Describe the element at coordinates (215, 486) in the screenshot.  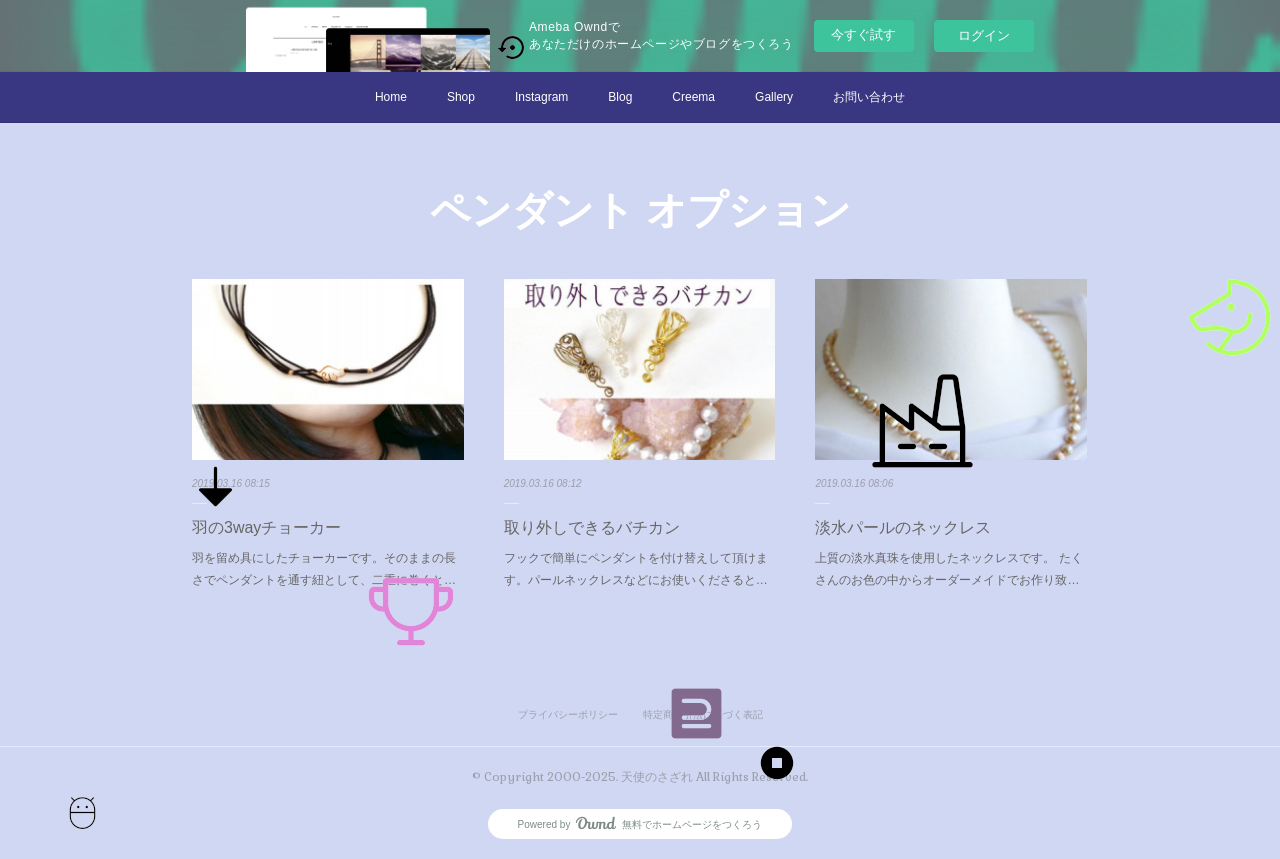
I see `download a file or content` at that location.